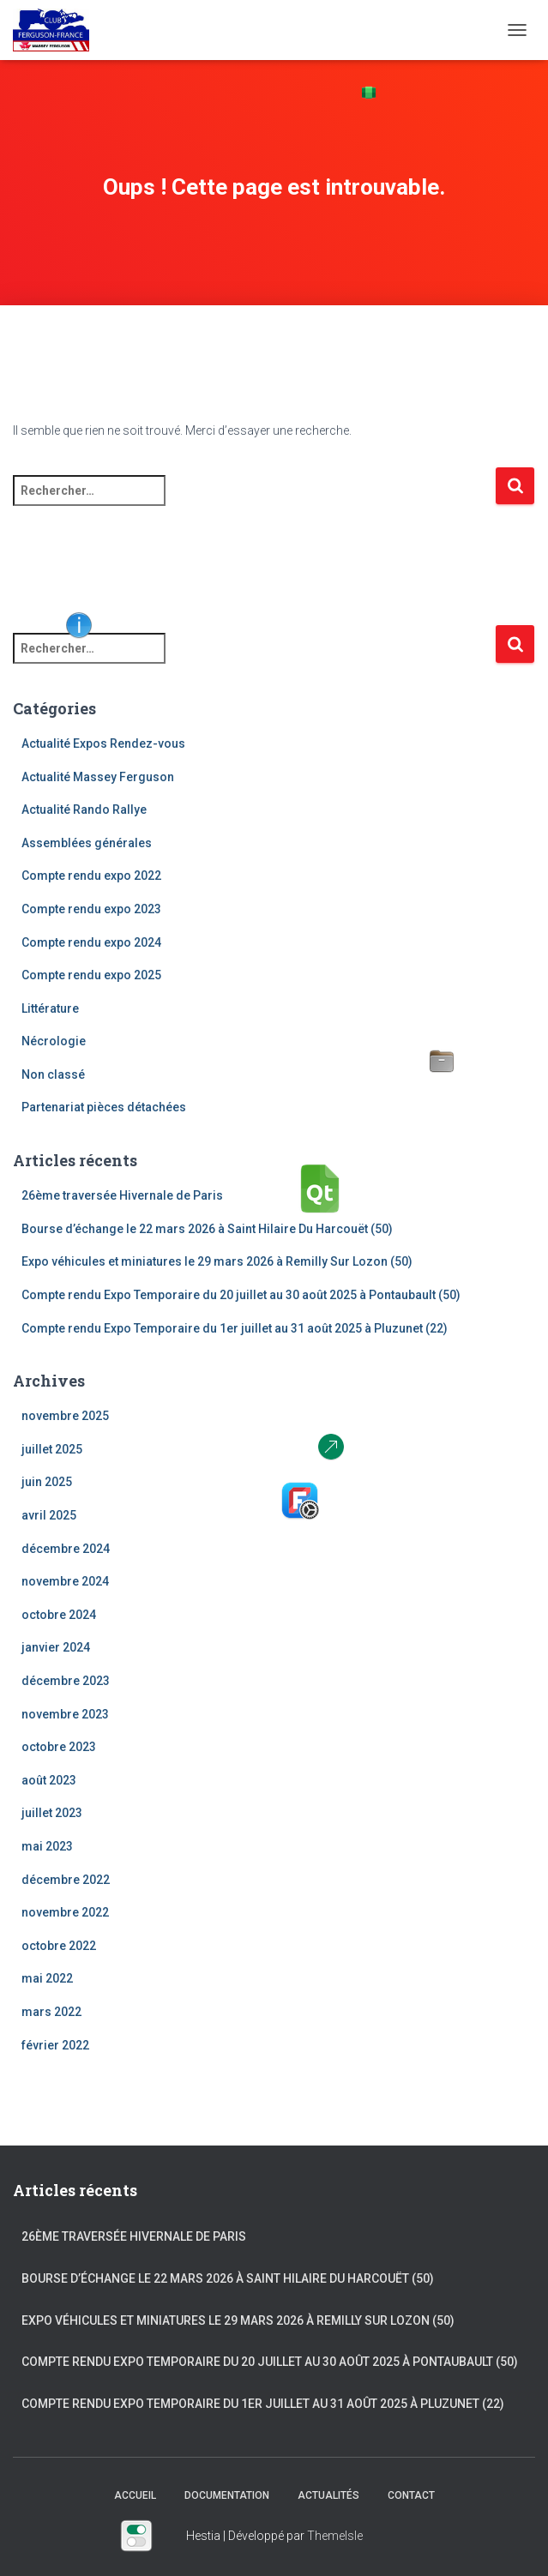  Describe the element at coordinates (442, 1061) in the screenshot. I see `open the file manager application` at that location.